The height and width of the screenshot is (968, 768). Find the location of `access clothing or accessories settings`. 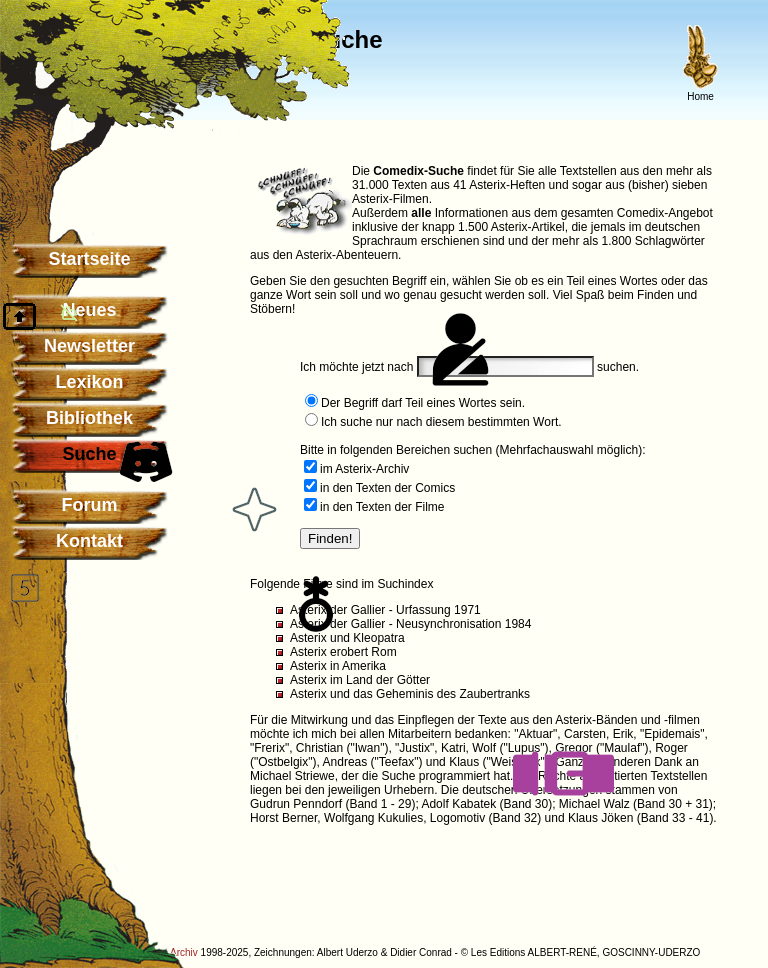

access clothing or accessories settings is located at coordinates (563, 773).